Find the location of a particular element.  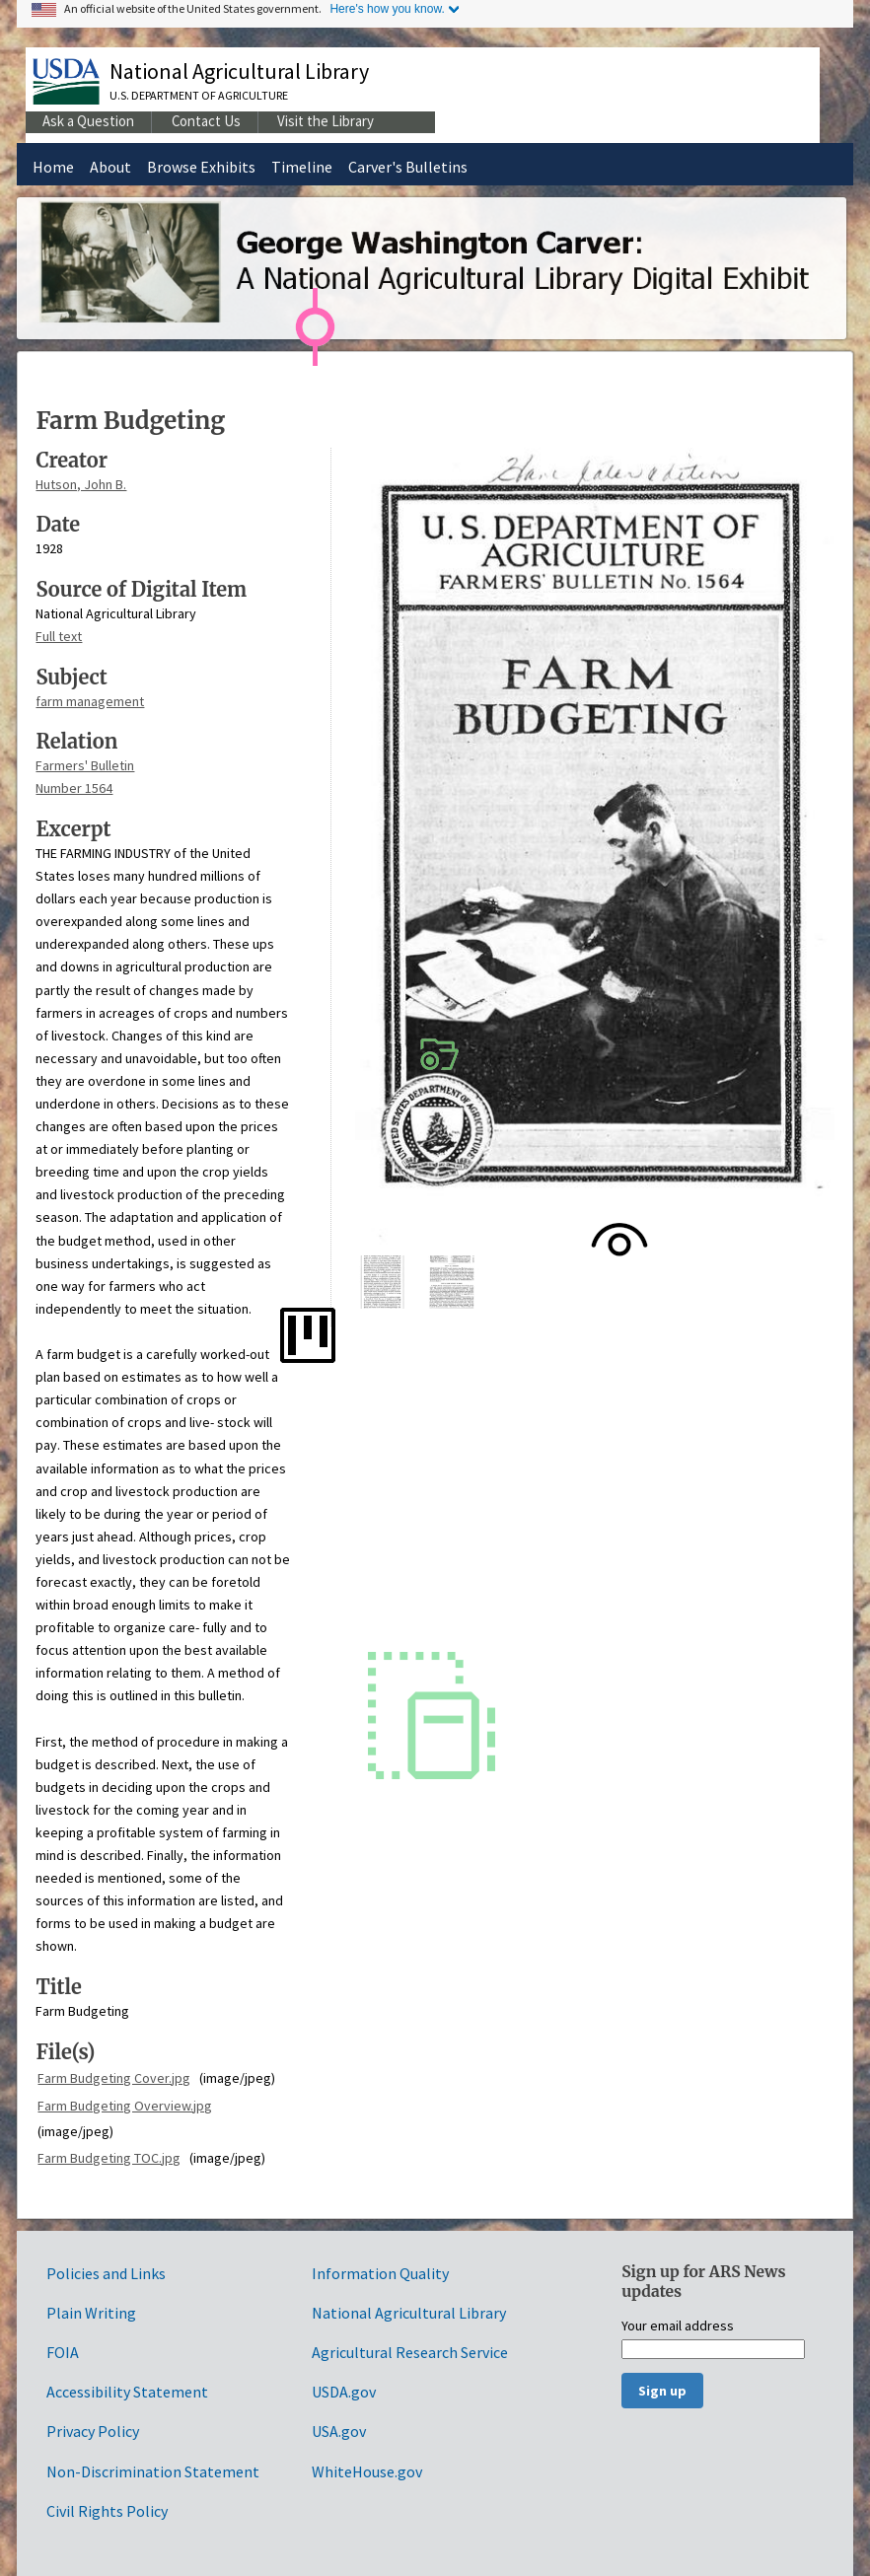

view commit history is located at coordinates (315, 326).